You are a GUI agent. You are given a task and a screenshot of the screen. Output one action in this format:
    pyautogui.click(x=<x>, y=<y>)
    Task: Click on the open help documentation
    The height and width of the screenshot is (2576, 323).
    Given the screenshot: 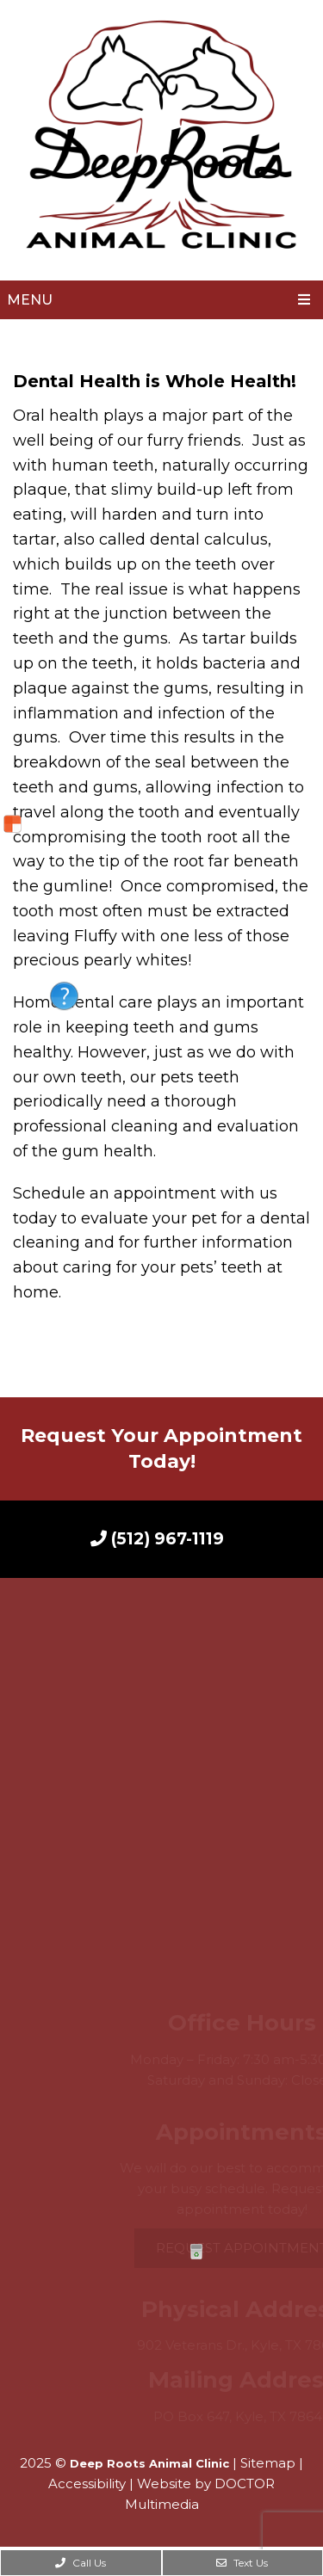 What is the action you would take?
    pyautogui.click(x=64, y=995)
    